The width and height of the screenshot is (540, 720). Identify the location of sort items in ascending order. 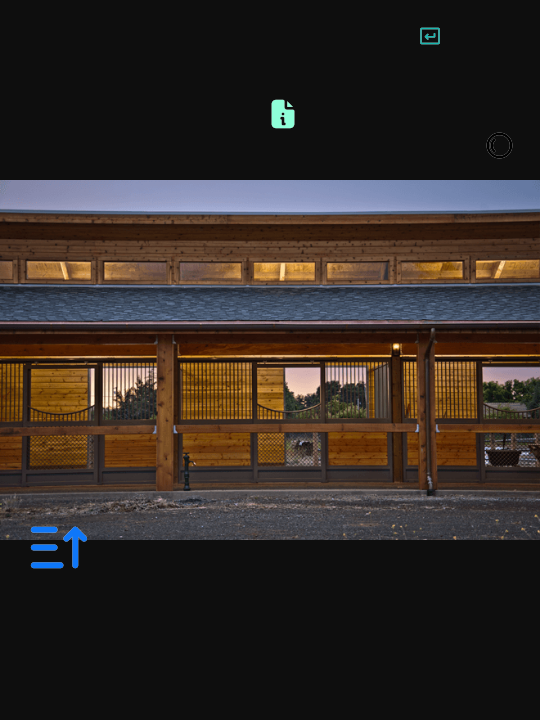
(57, 547).